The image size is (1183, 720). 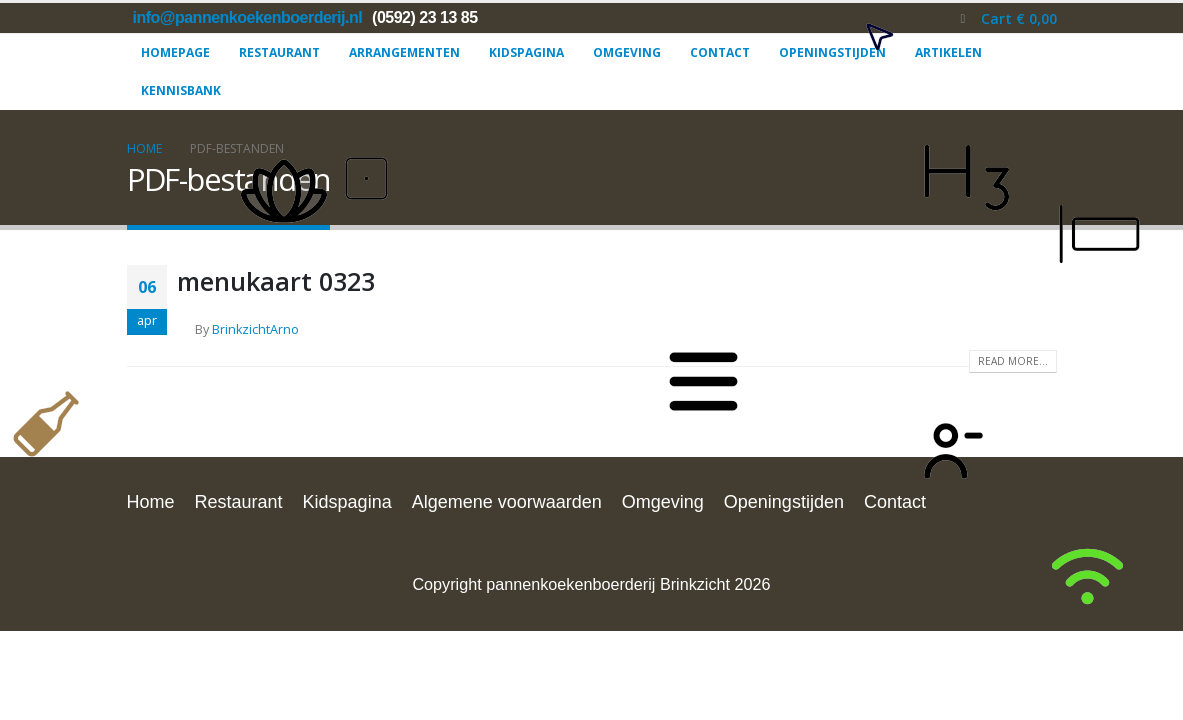 What do you see at coordinates (962, 176) in the screenshot?
I see `format text as heading level 3` at bounding box center [962, 176].